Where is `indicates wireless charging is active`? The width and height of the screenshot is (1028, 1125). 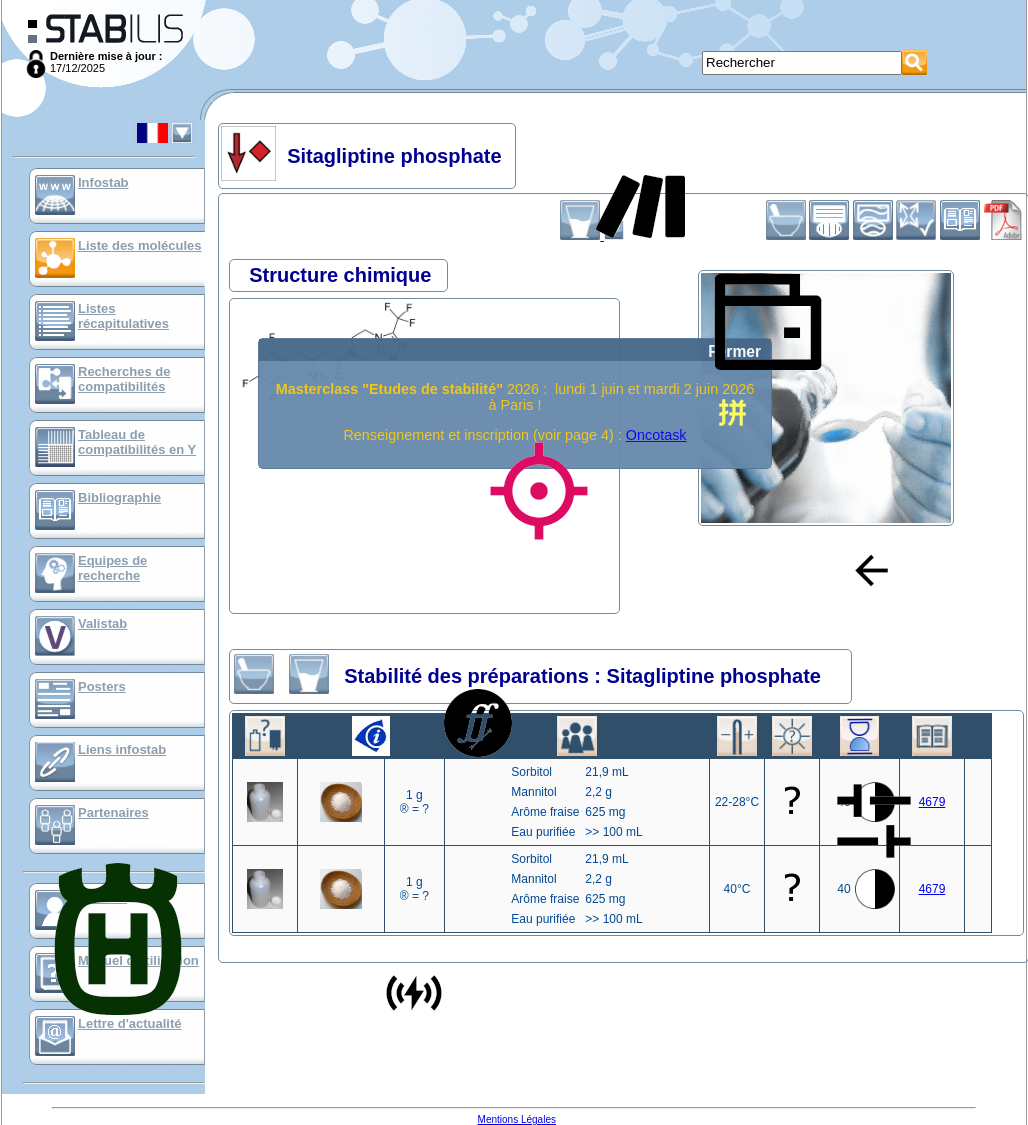 indicates wireless charging is active is located at coordinates (414, 993).